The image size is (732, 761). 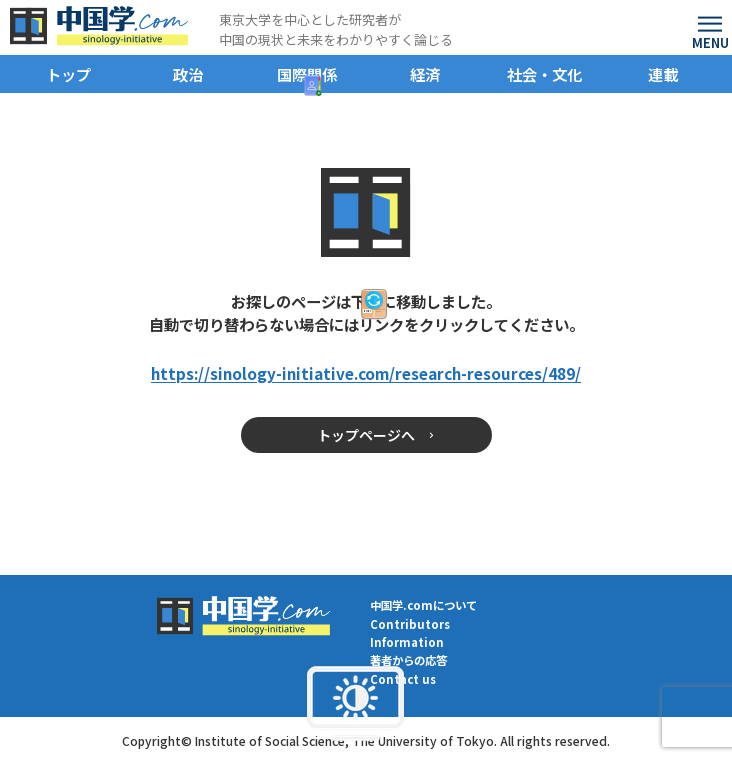 I want to click on add a new contact, so click(x=312, y=85).